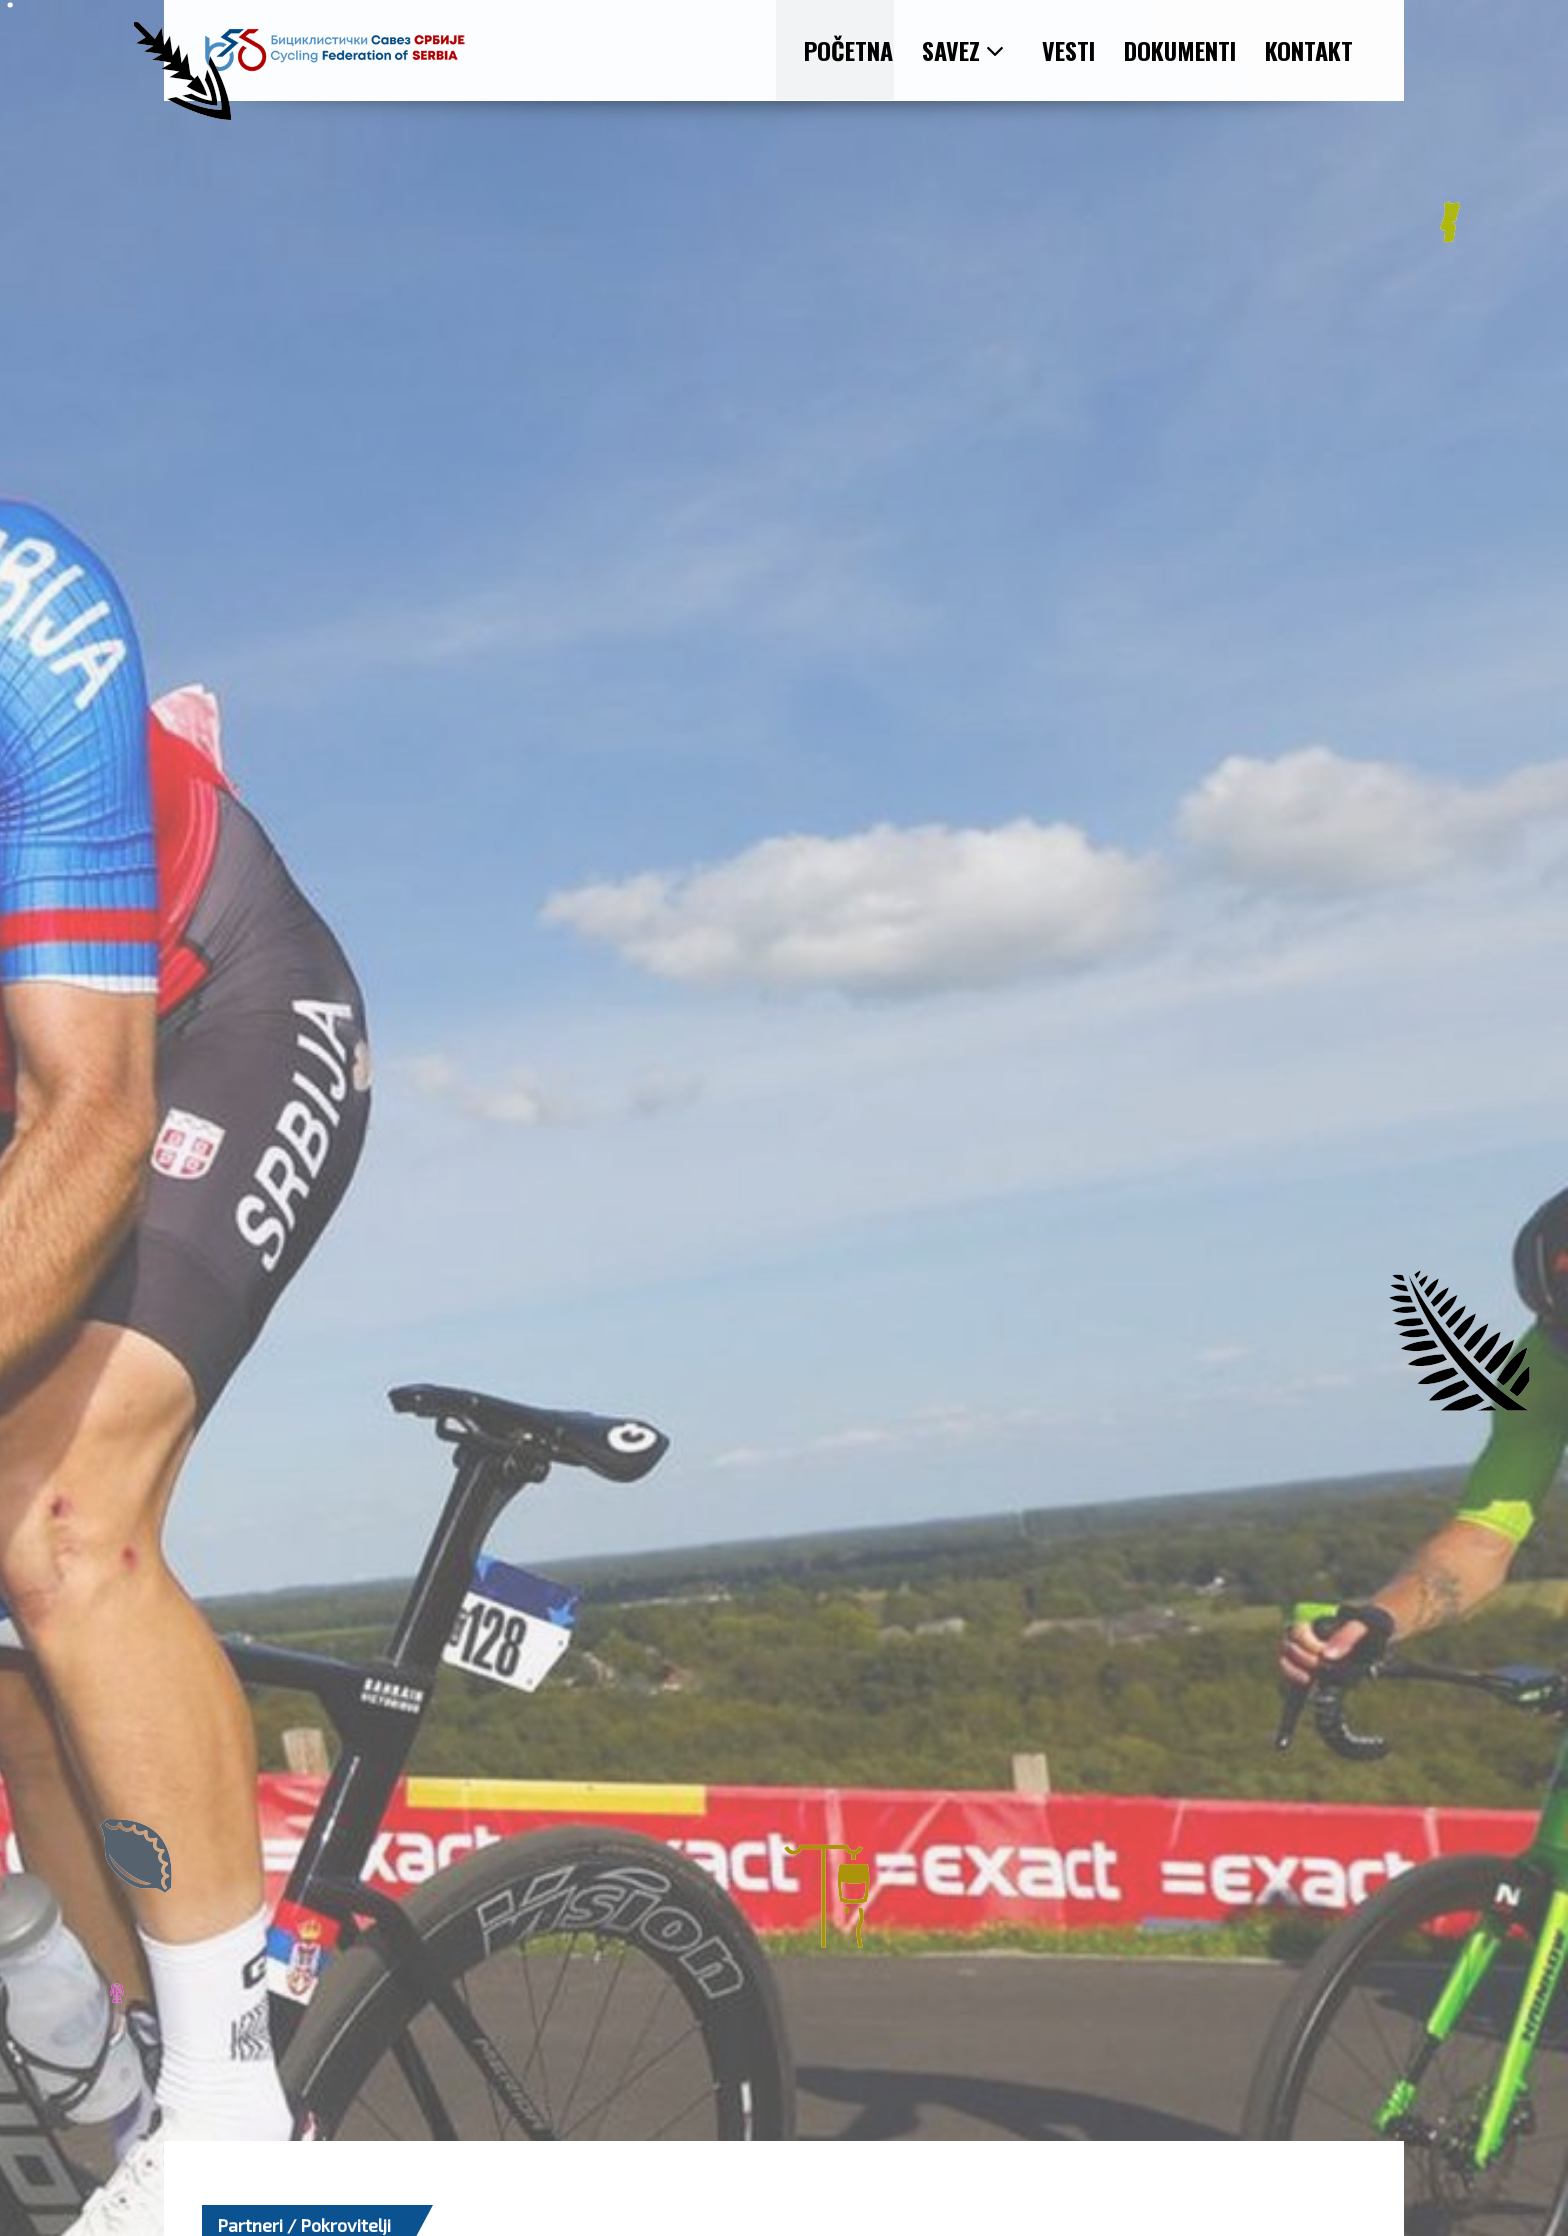 This screenshot has height=2236, width=1568. I want to click on select a piercing or armor-penetrating attack, so click(182, 70).